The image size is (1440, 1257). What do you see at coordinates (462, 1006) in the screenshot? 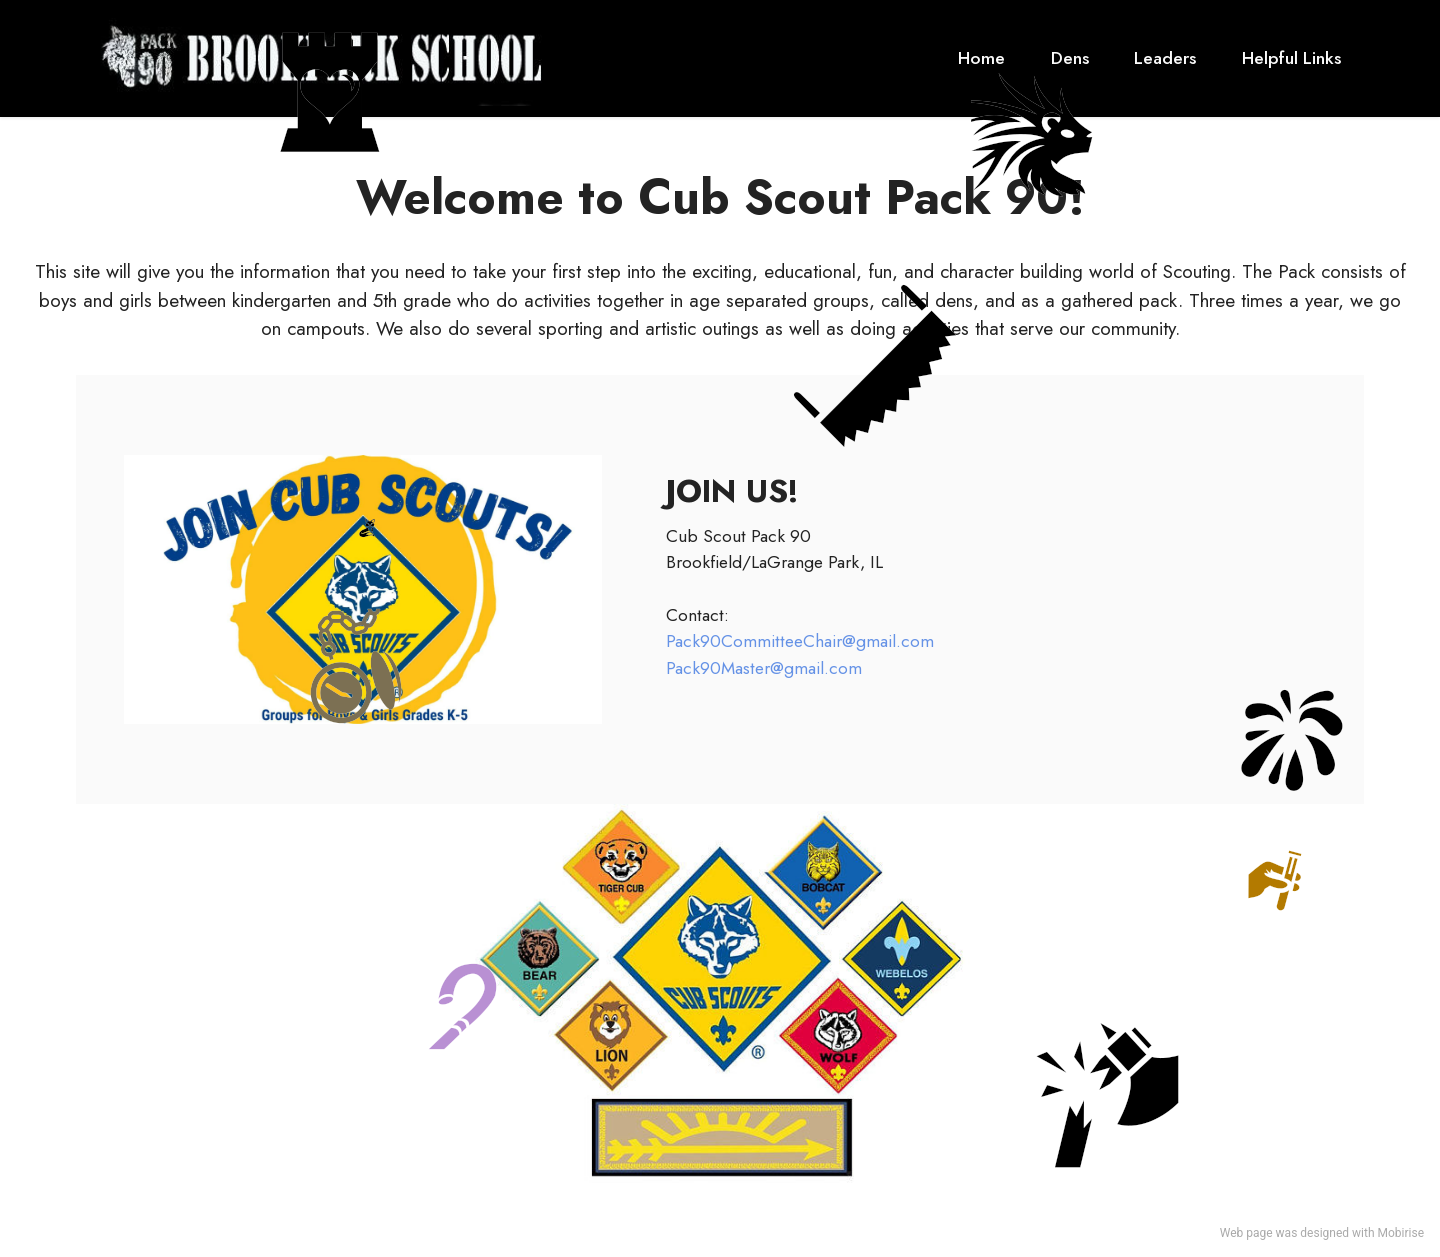
I see `shepherd or pastoral character class icon` at bounding box center [462, 1006].